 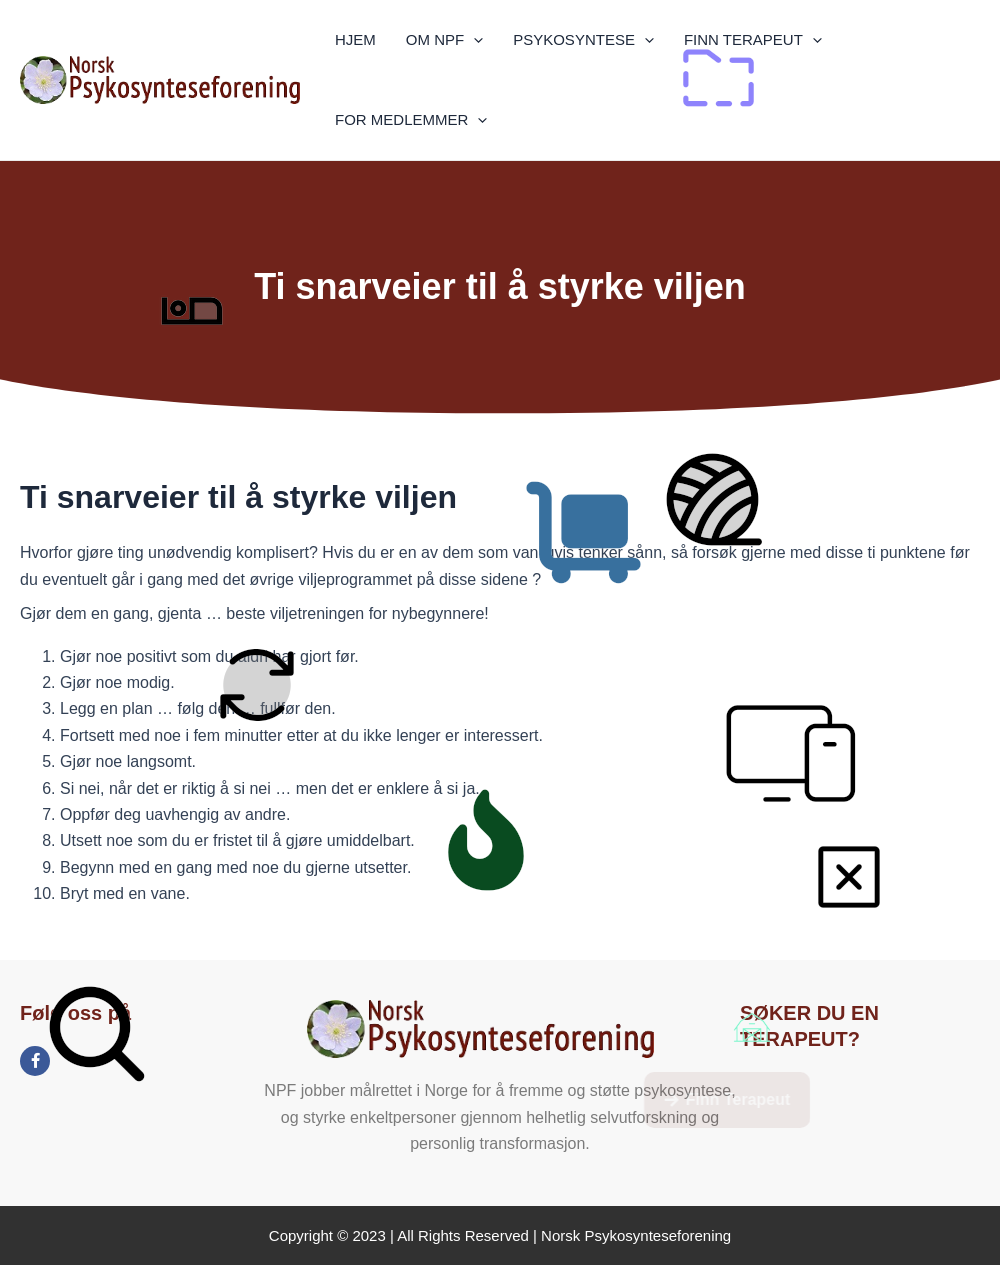 I want to click on view shipping or delivery status, so click(x=583, y=532).